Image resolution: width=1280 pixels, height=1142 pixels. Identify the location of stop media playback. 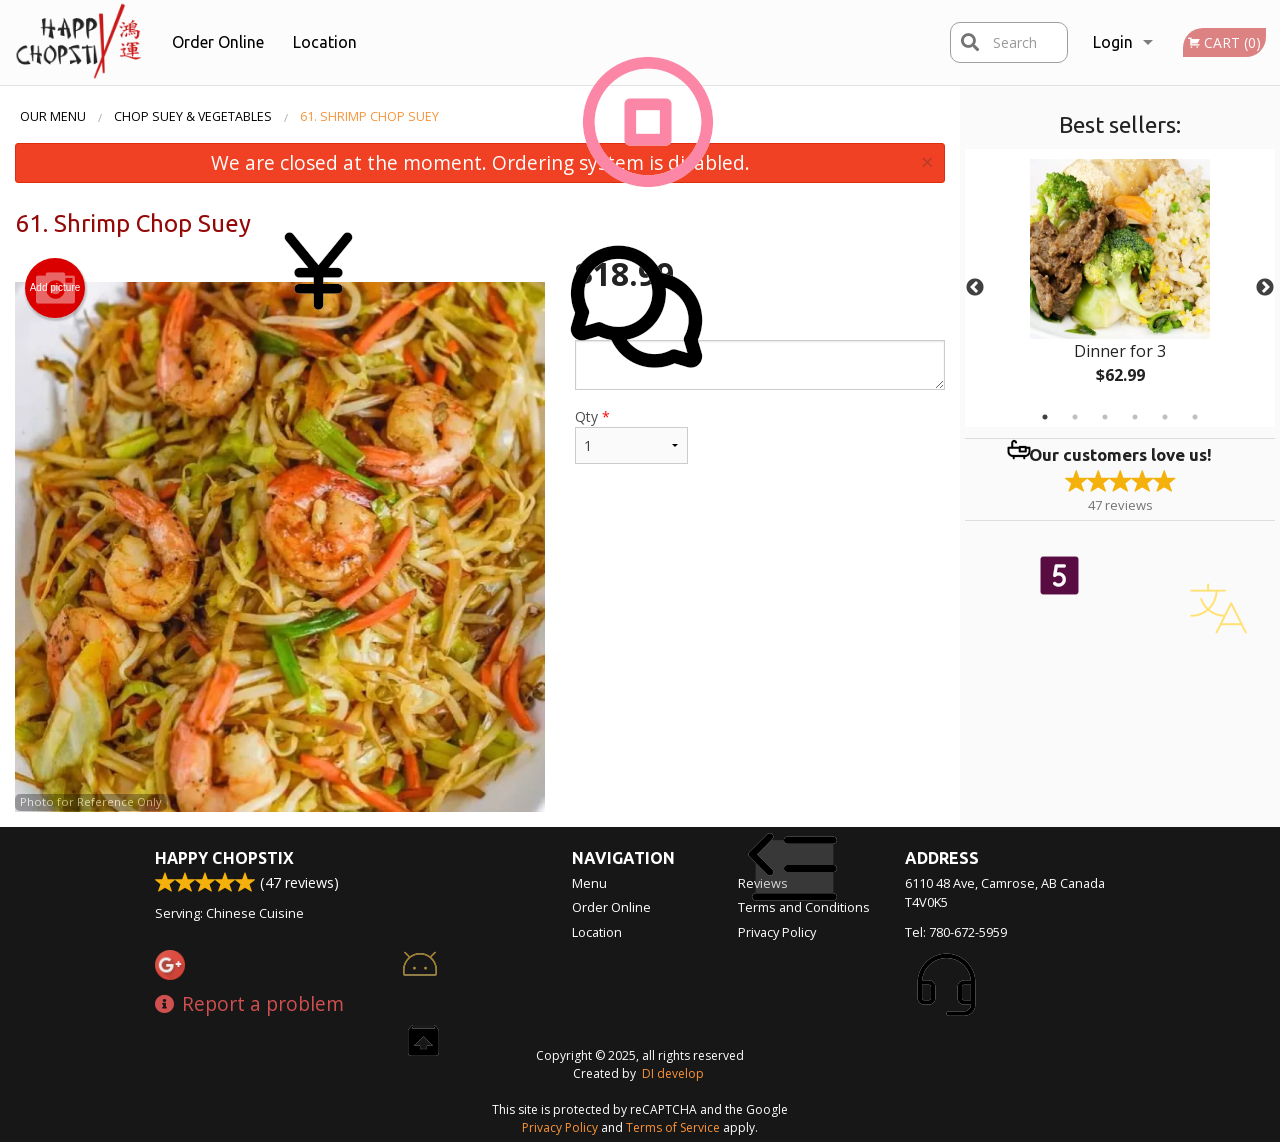
(648, 122).